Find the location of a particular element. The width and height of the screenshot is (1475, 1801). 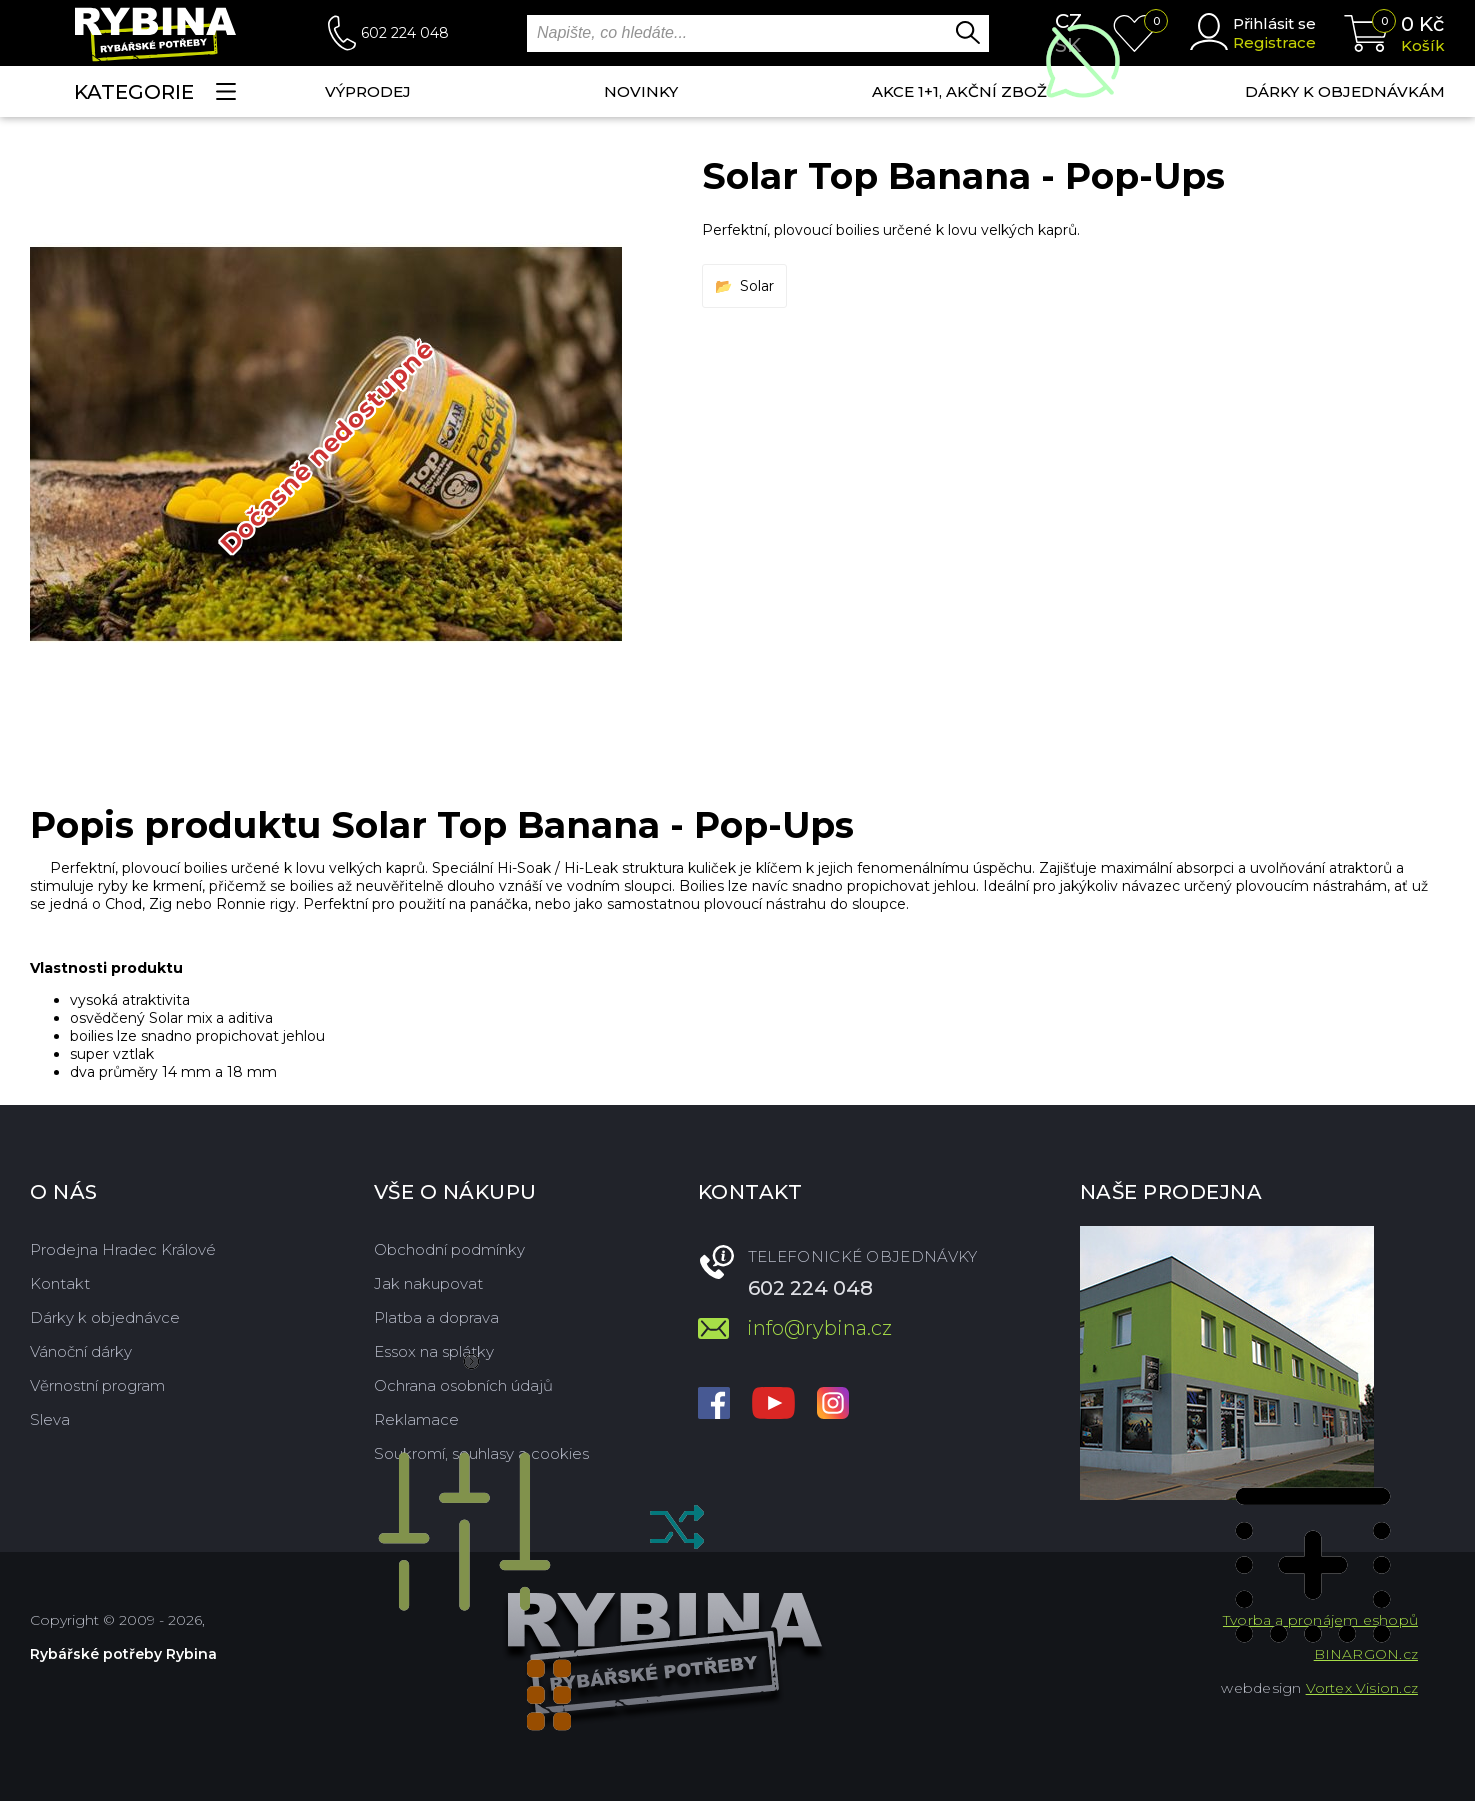

mute or disable chat notifications is located at coordinates (1083, 61).